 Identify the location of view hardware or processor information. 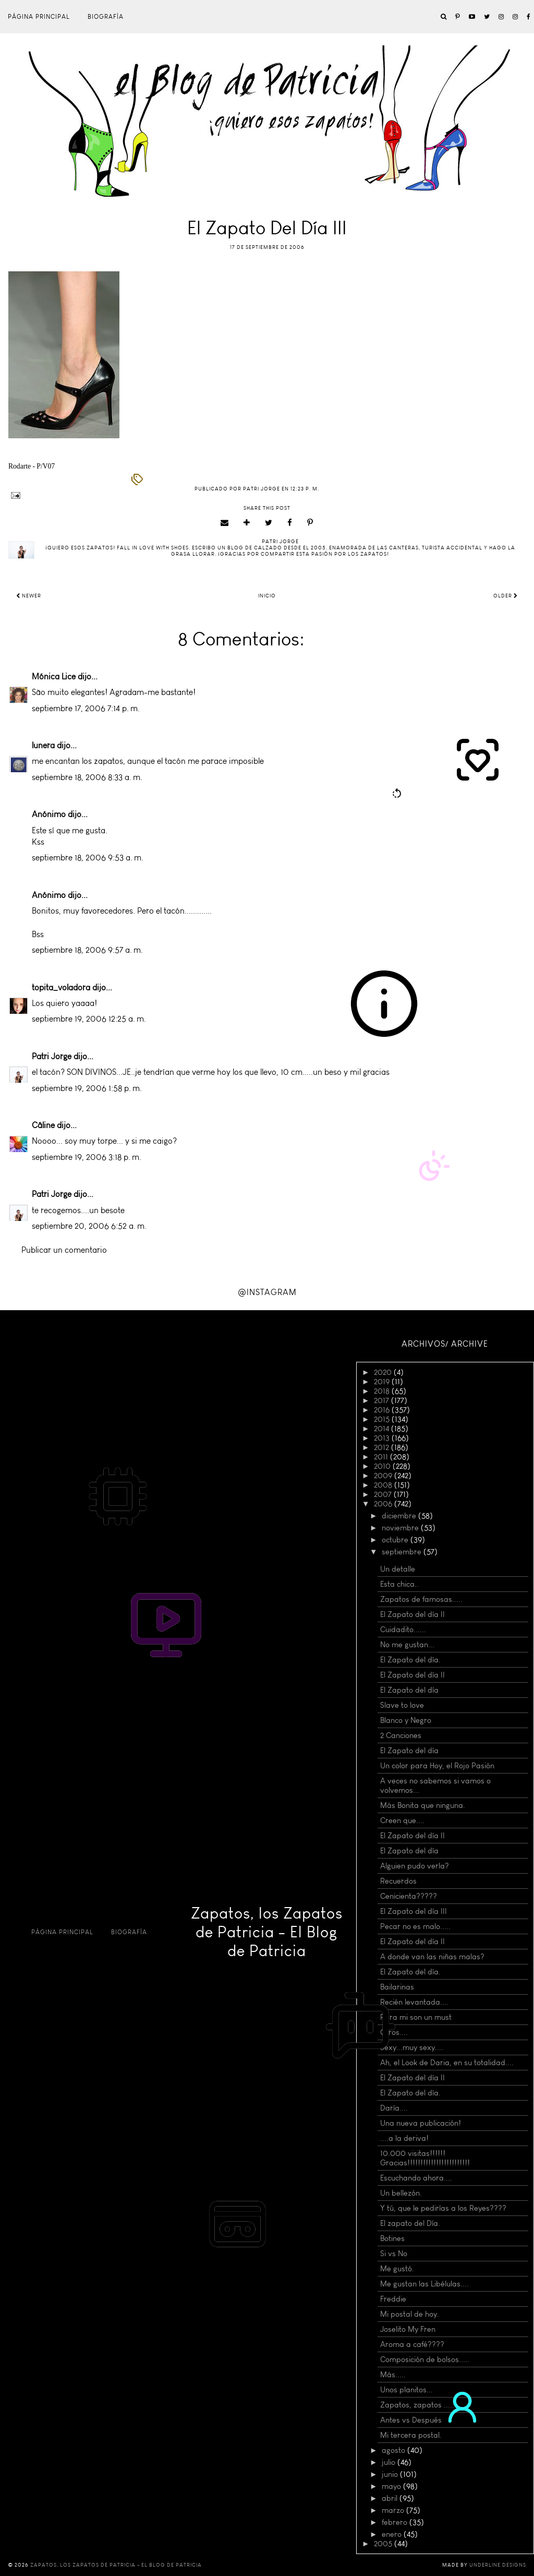
(118, 1496).